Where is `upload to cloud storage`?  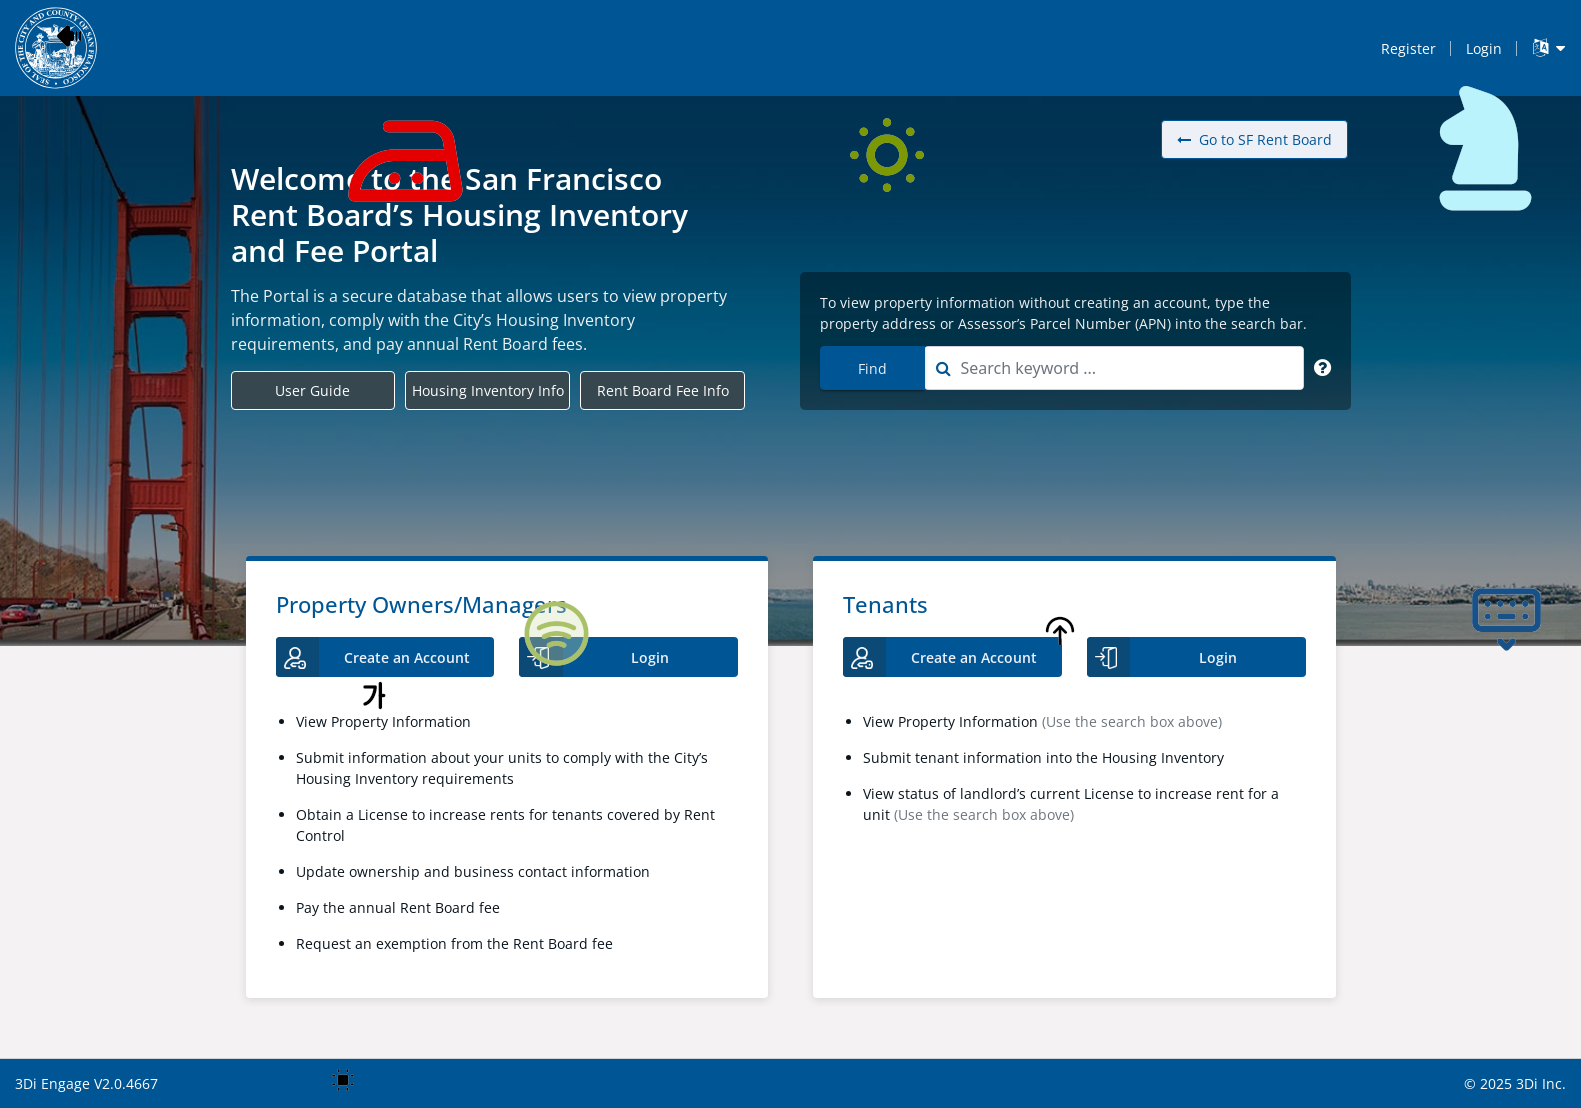
upload to cloud storage is located at coordinates (1060, 631).